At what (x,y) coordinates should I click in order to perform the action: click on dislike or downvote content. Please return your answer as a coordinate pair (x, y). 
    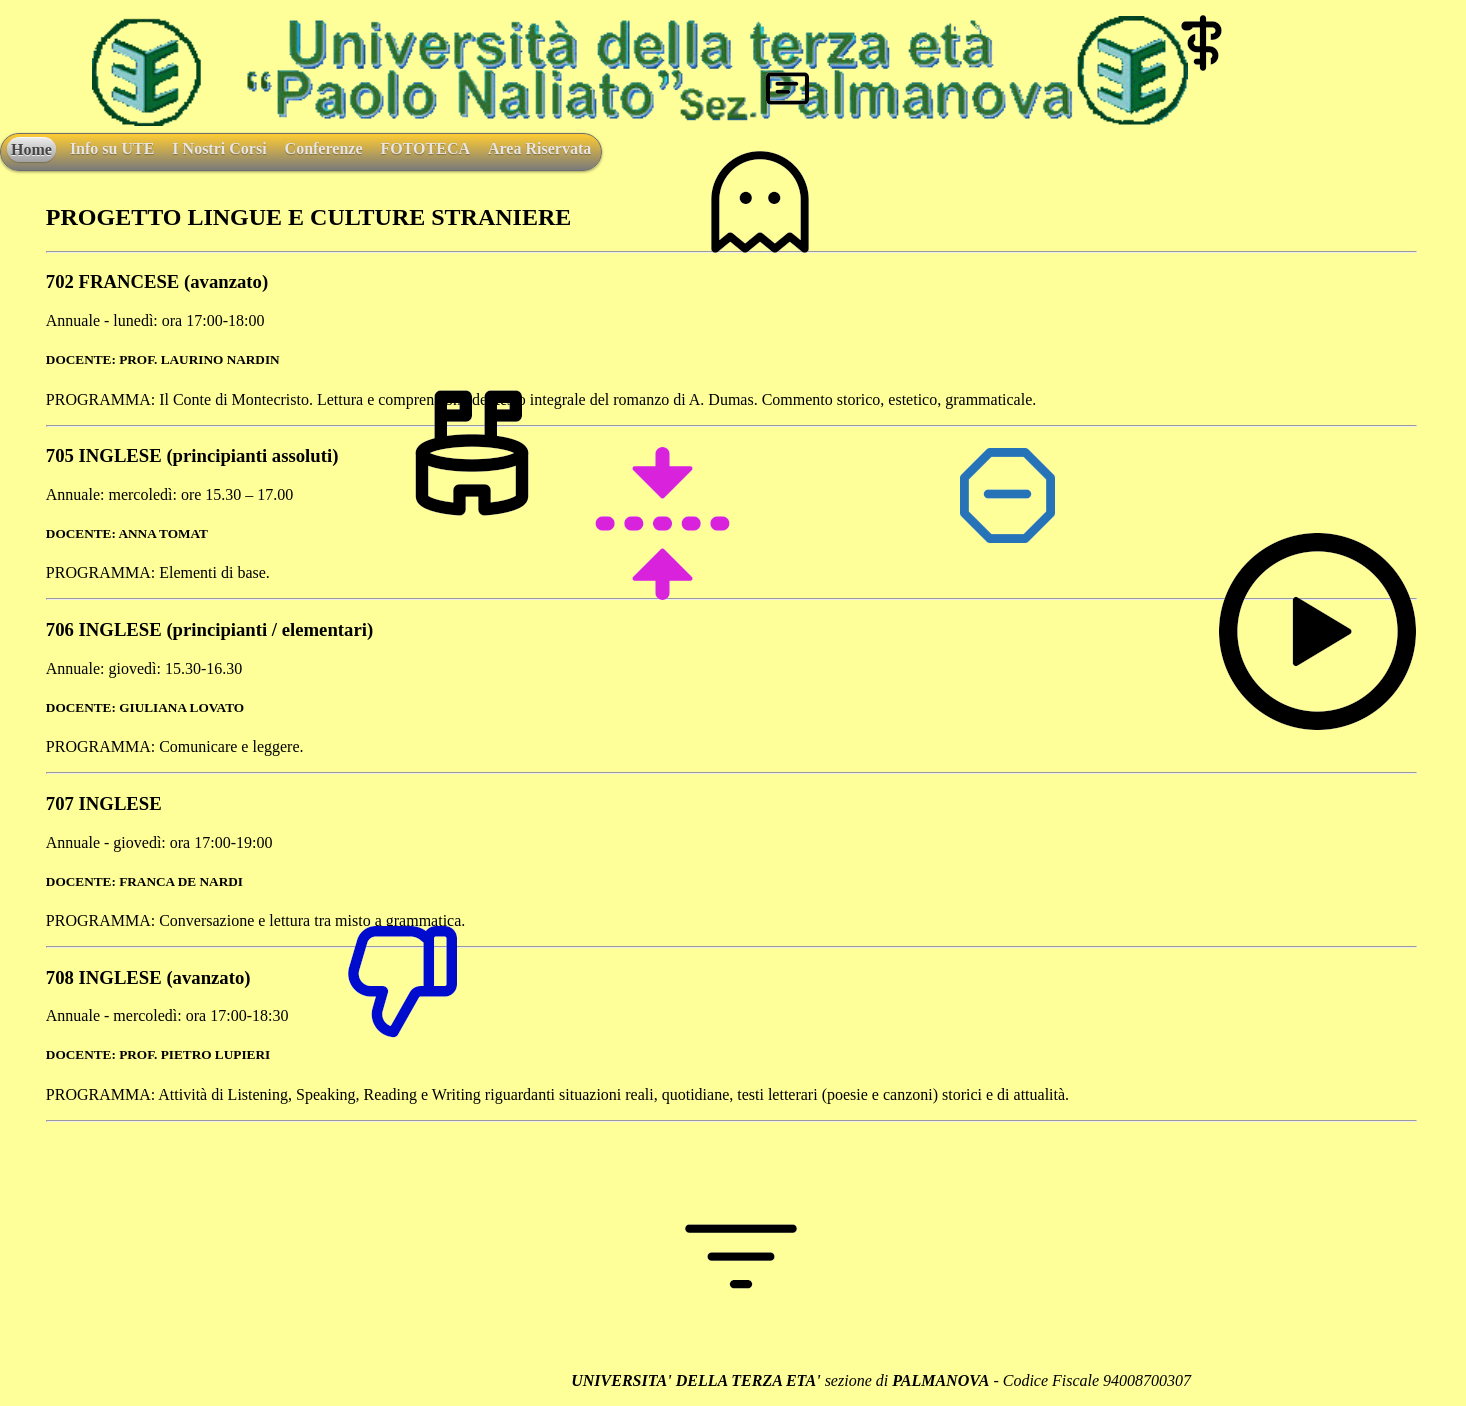
    Looking at the image, I should click on (400, 982).